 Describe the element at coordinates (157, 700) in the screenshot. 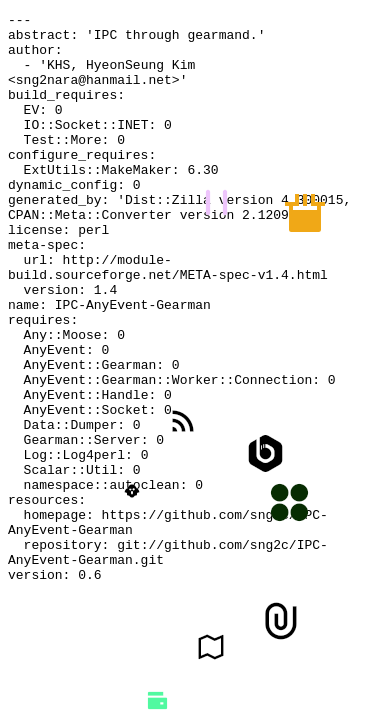

I see `access your digital wallet` at that location.